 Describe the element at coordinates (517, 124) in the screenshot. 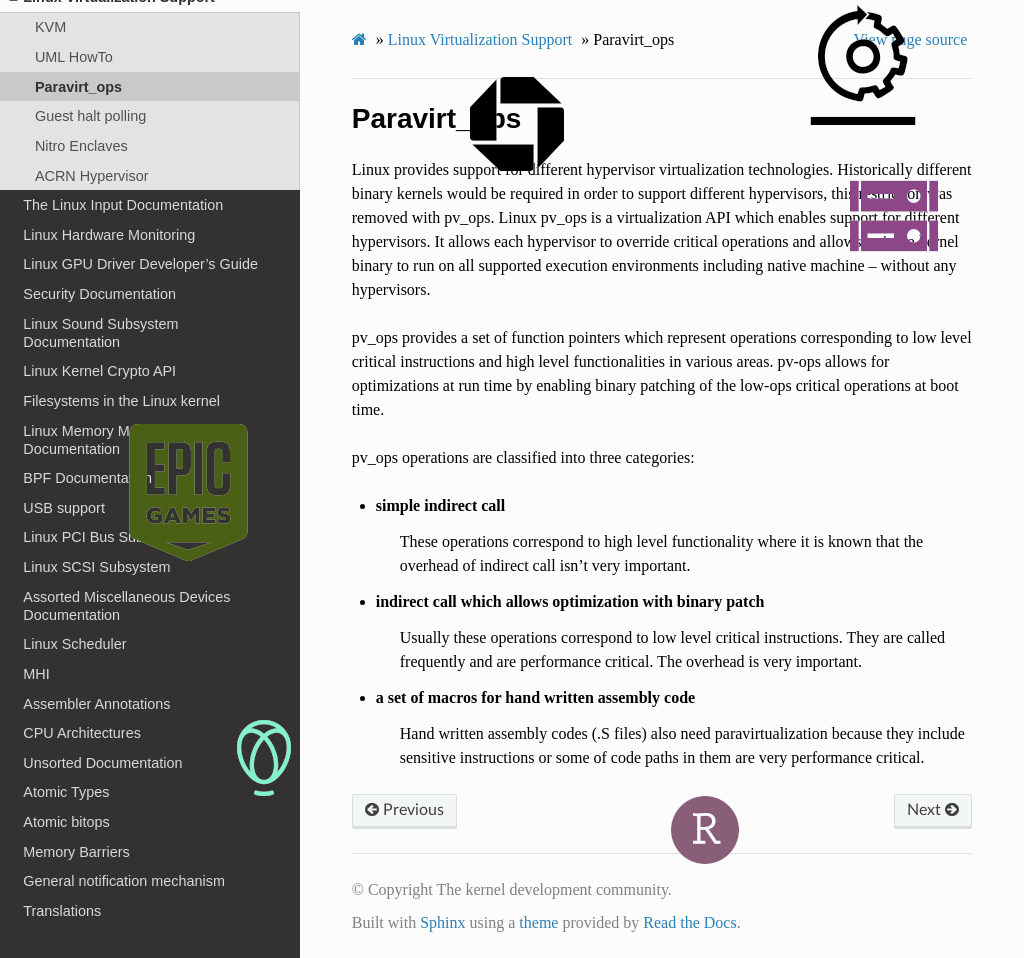

I see `open the Chase banking app` at that location.